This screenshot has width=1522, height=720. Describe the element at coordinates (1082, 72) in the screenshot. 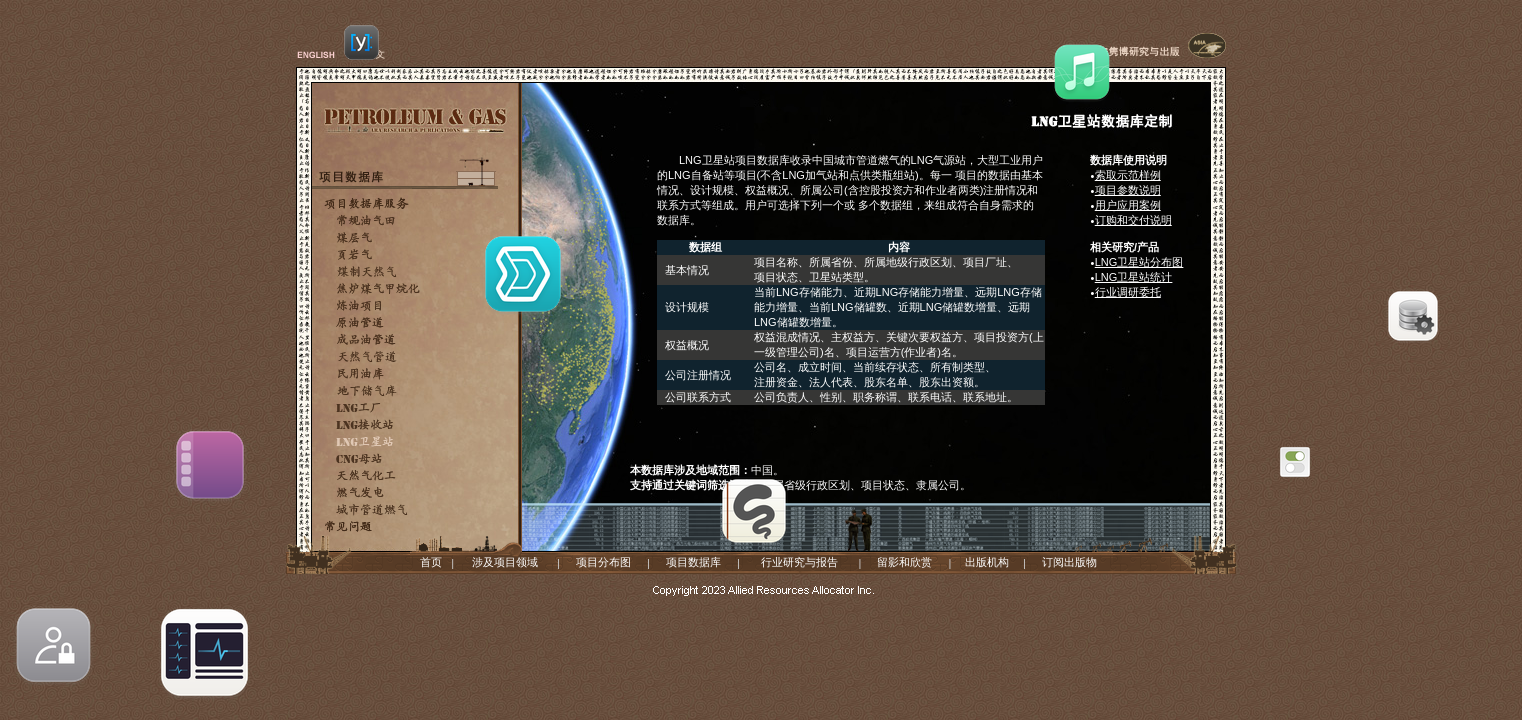

I see `open lx music desktop app` at that location.